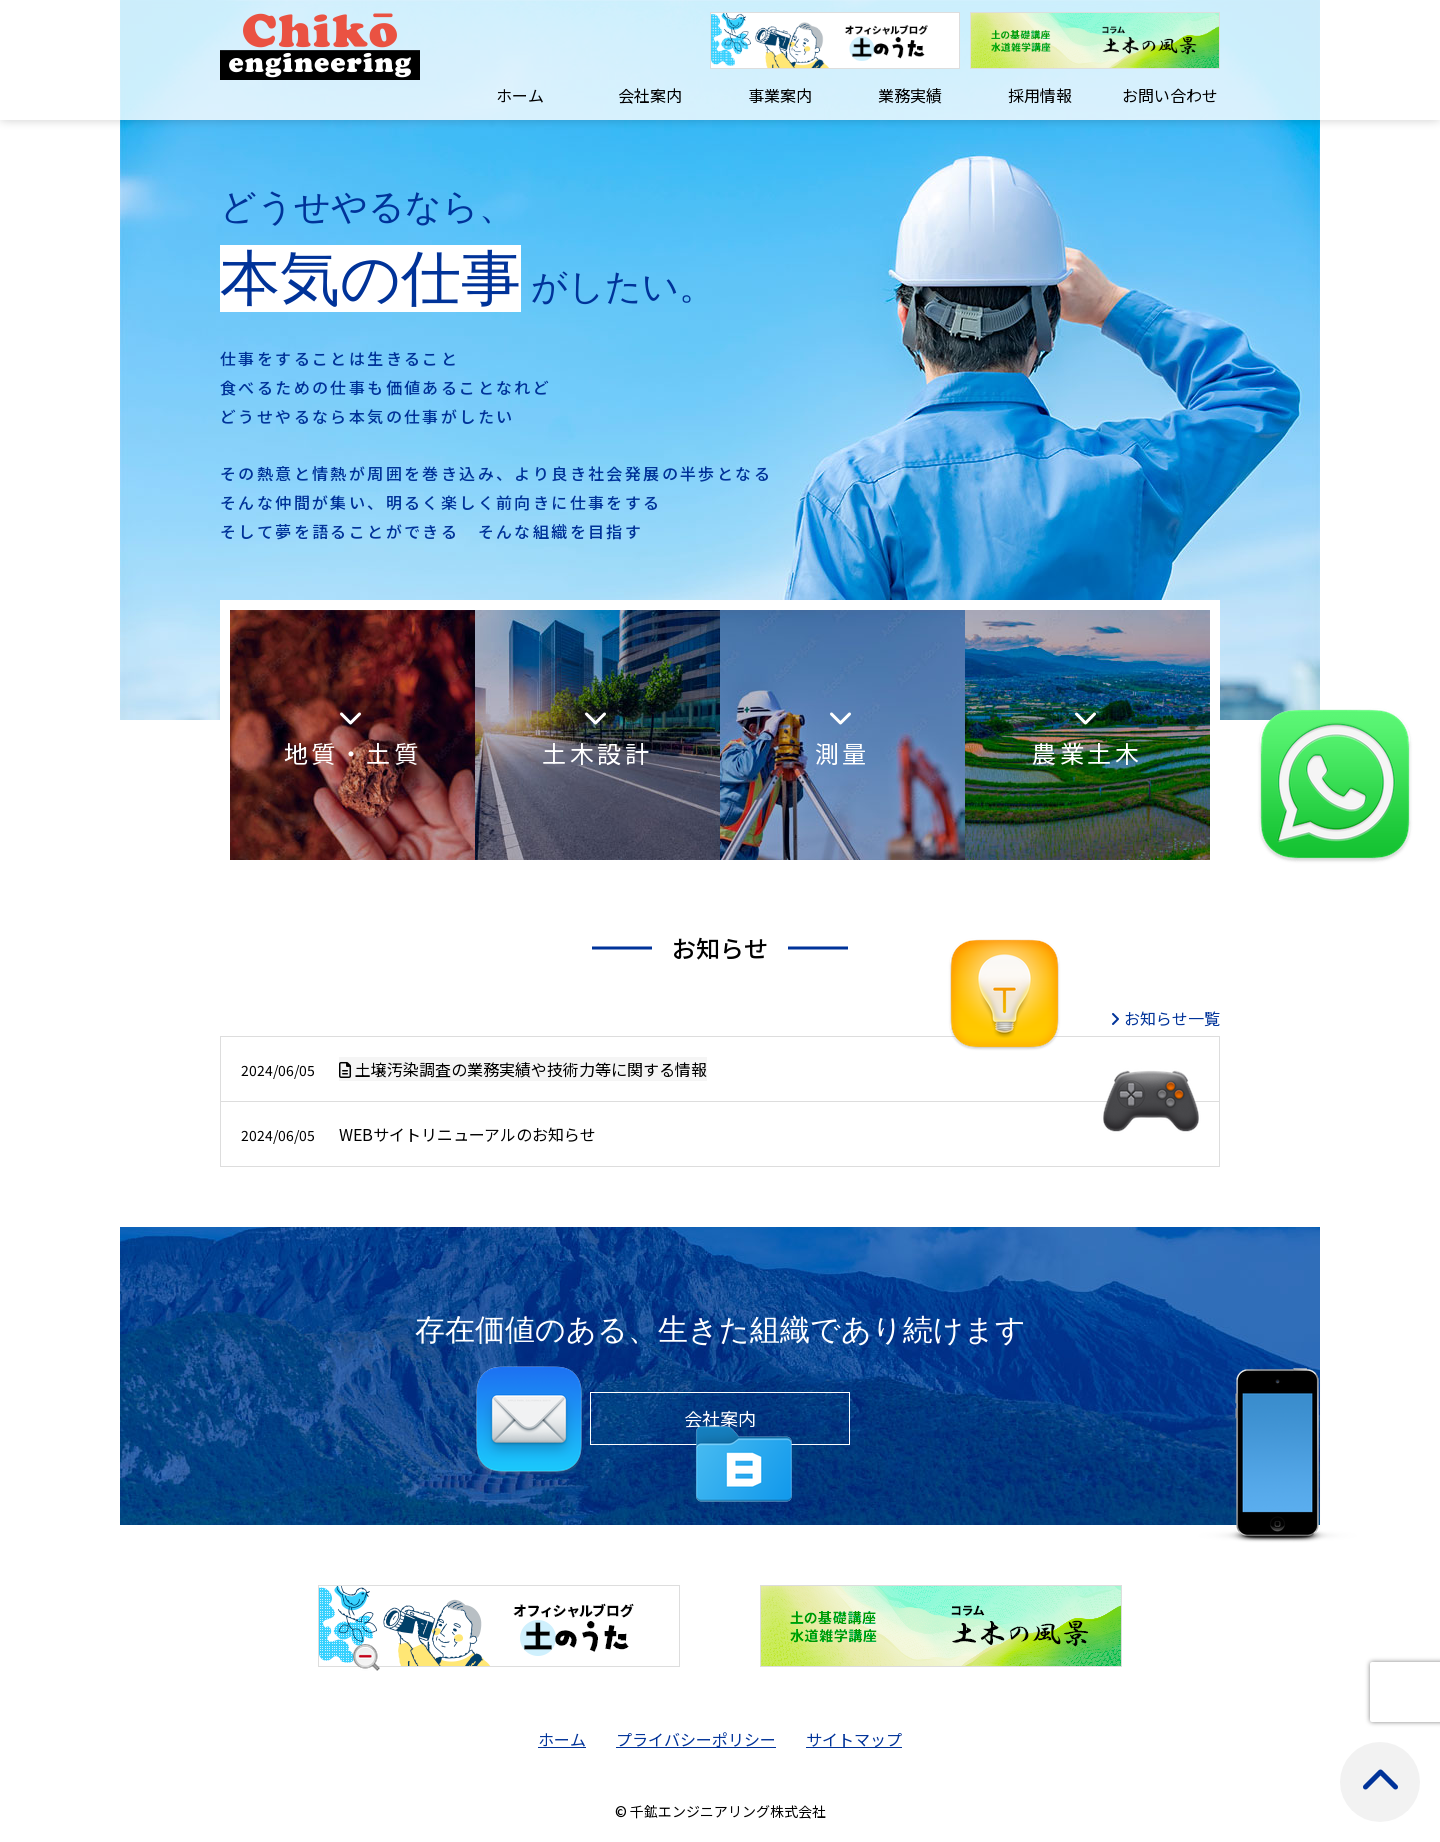 The width and height of the screenshot is (1440, 1842). I want to click on open quixel bridge assets folder, so click(743, 1466).